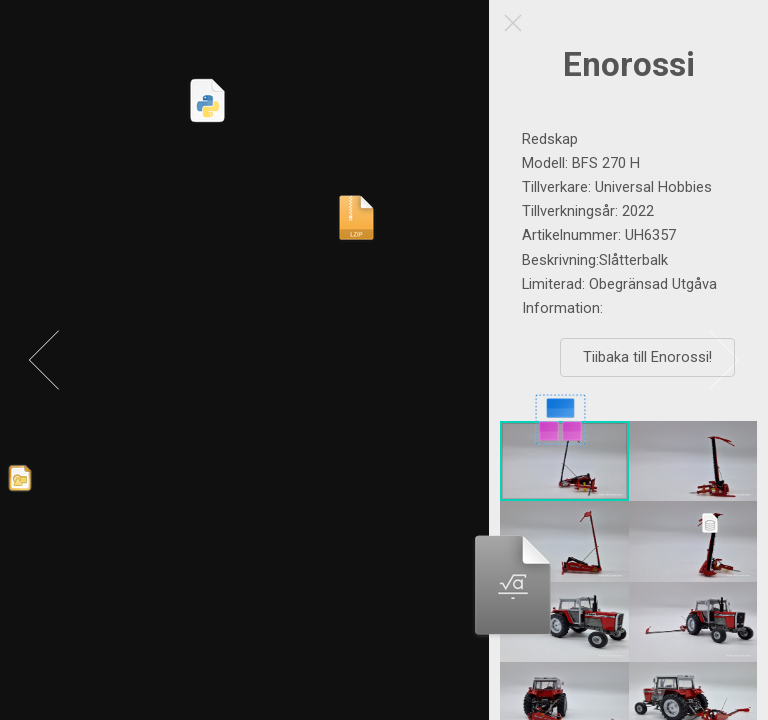 Image resolution: width=768 pixels, height=720 pixels. What do you see at coordinates (560, 419) in the screenshot?
I see `select all items in the current view` at bounding box center [560, 419].